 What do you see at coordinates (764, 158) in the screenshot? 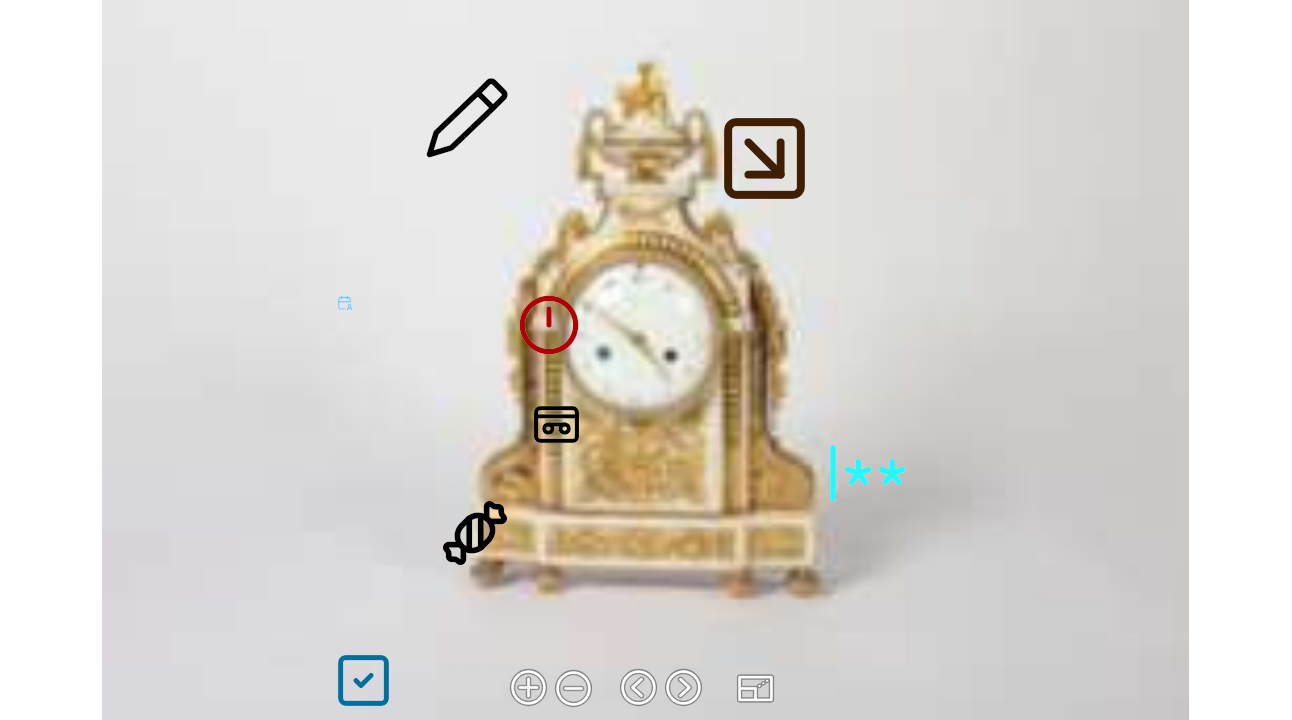
I see `move or drag item to bottom-right` at bounding box center [764, 158].